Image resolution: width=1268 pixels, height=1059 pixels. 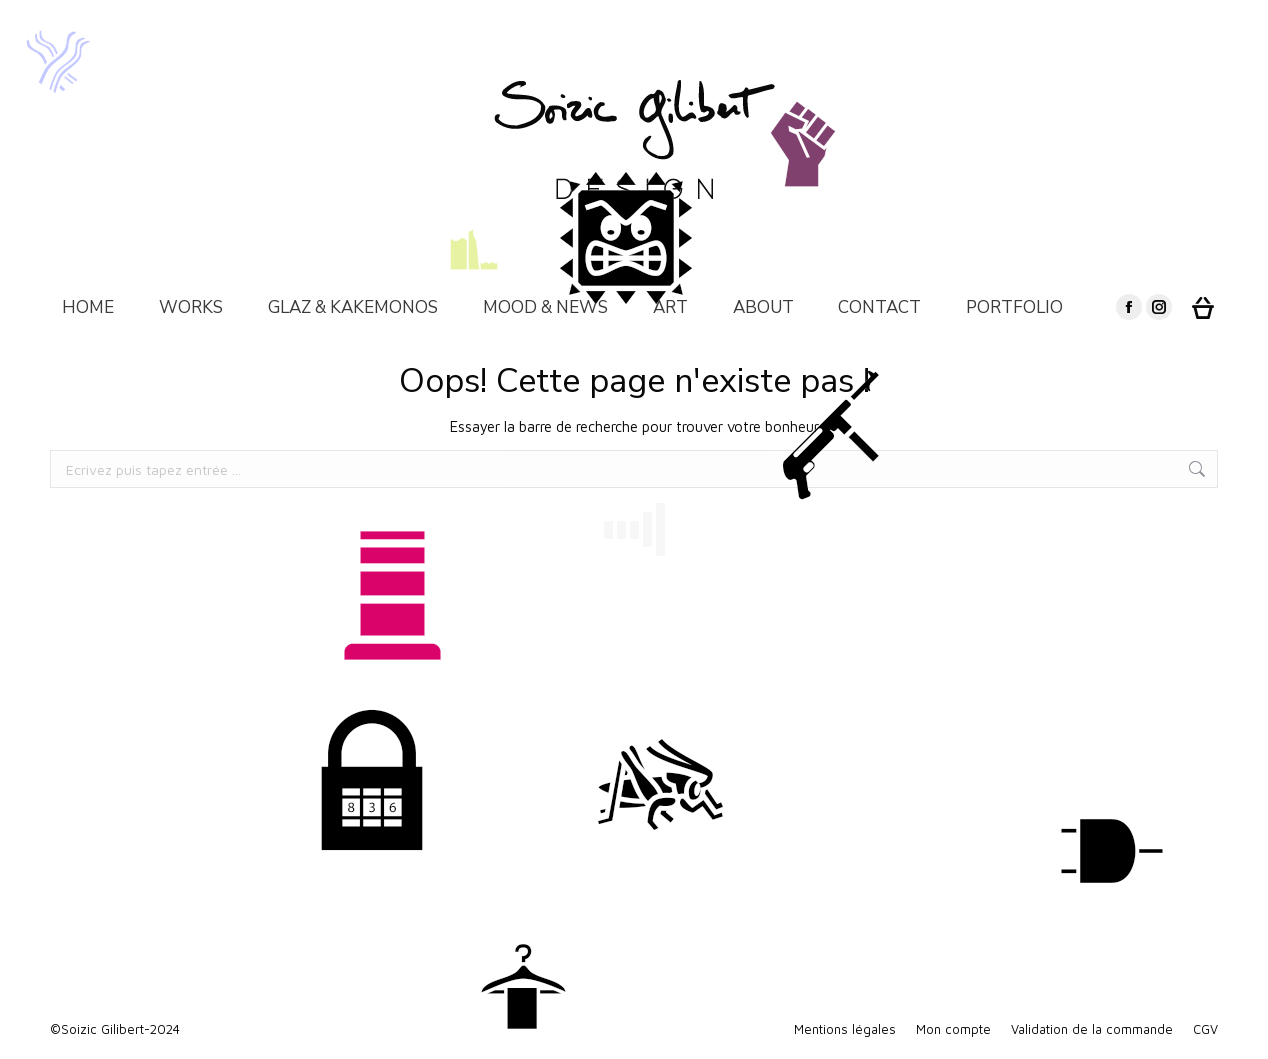 I want to click on thwomp enemy character from super mario games, so click(x=626, y=238).